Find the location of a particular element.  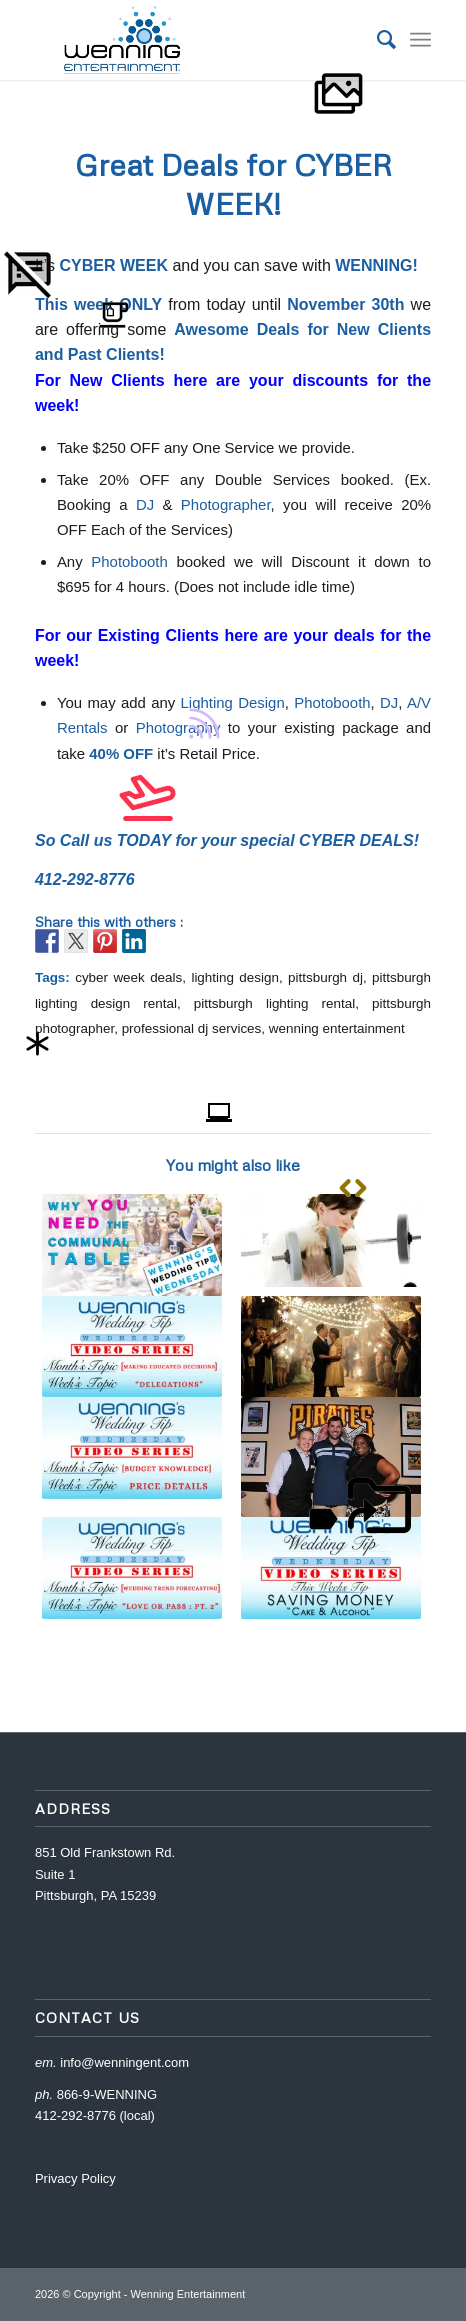

subscribe to RSS feed is located at coordinates (203, 725).